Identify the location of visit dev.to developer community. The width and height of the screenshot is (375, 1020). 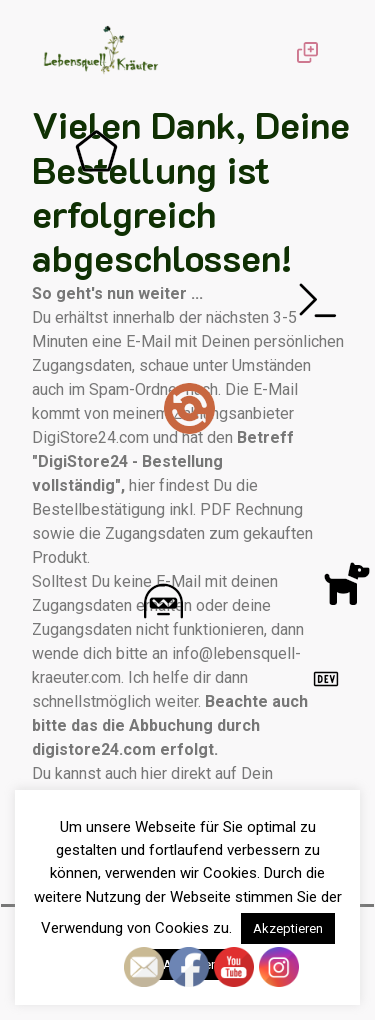
(326, 679).